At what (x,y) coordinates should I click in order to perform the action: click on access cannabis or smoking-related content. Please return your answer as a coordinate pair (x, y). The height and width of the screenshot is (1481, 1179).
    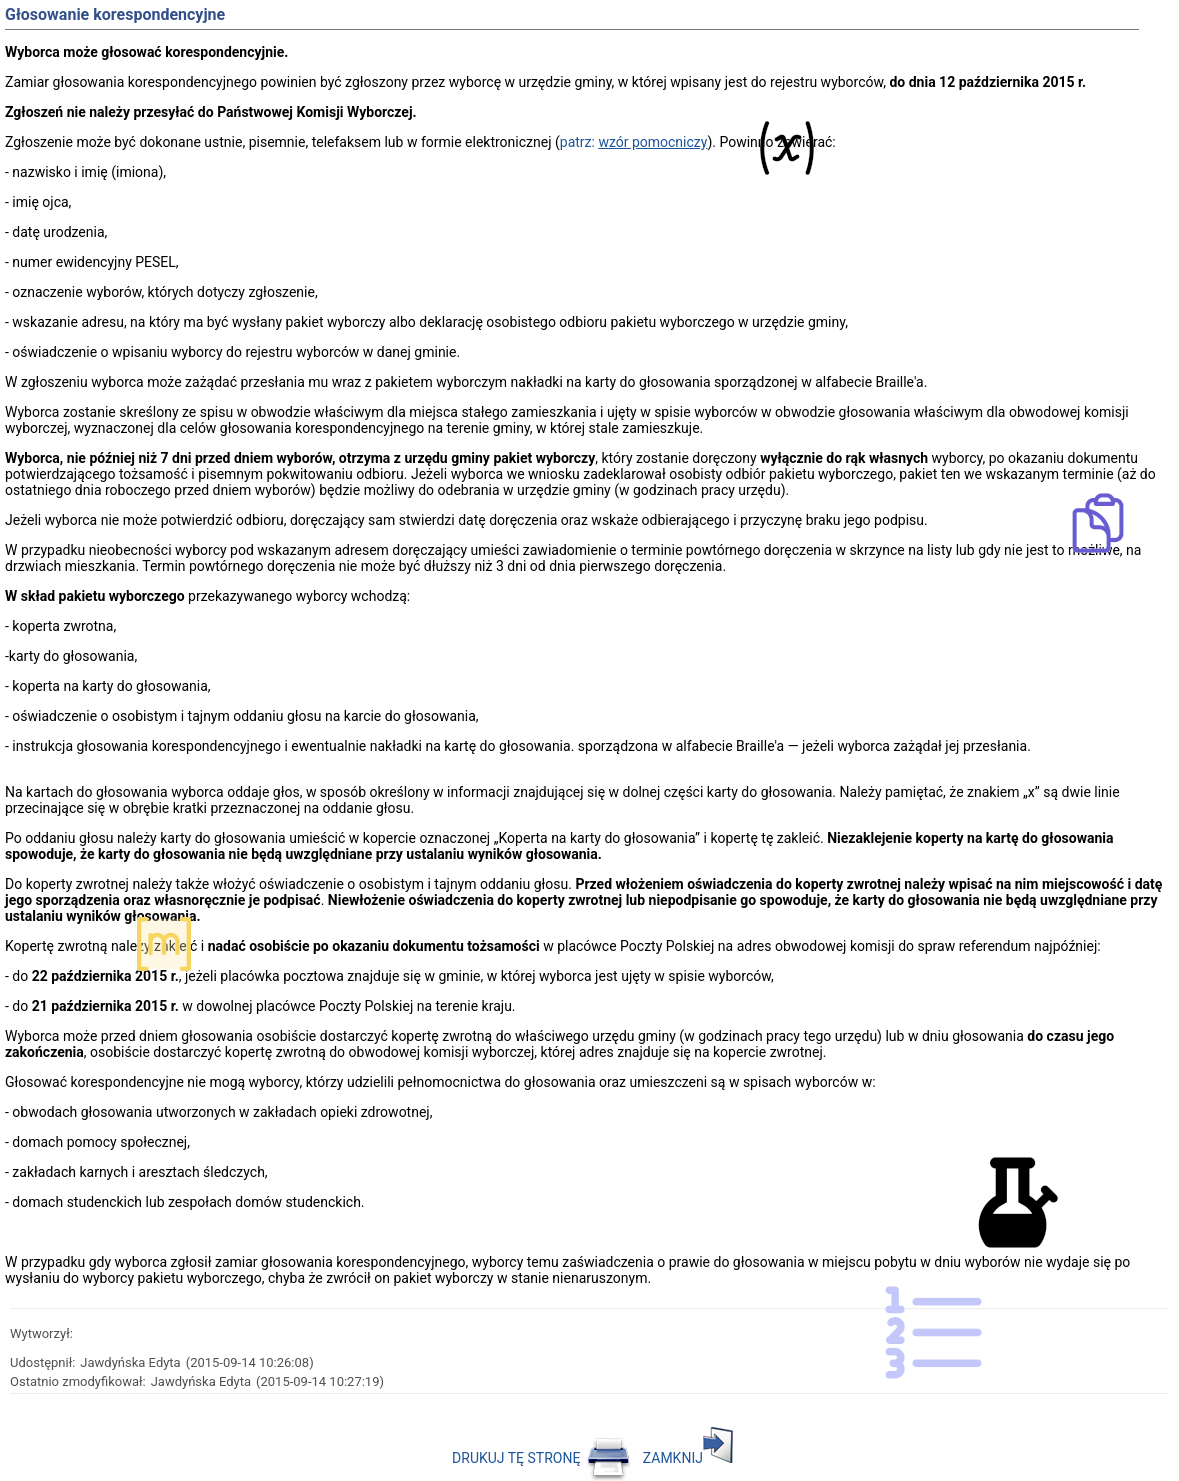
    Looking at the image, I should click on (1012, 1202).